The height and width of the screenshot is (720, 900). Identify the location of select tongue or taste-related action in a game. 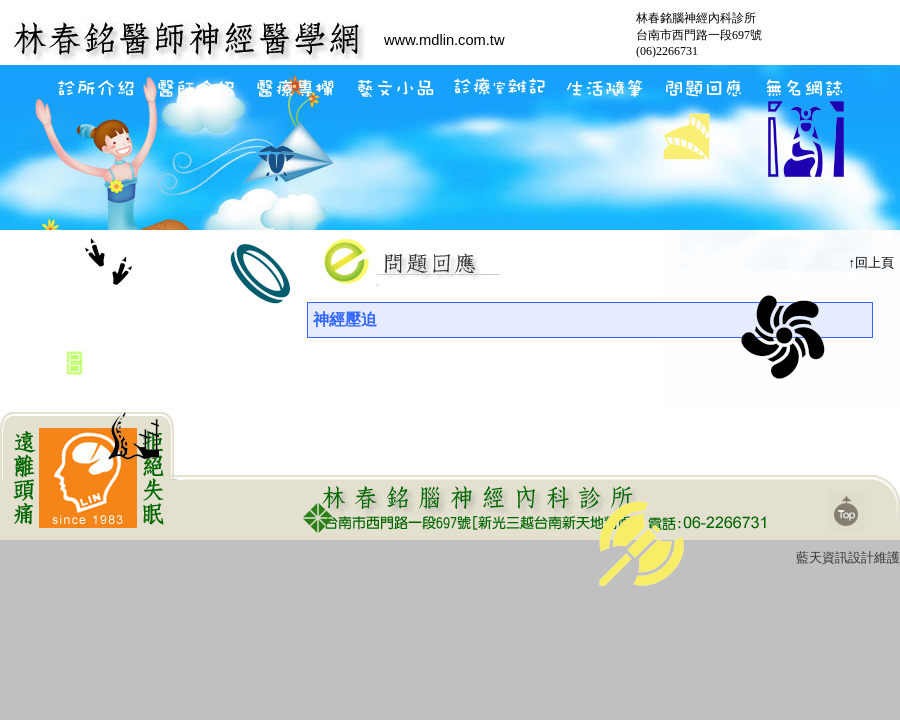
(276, 163).